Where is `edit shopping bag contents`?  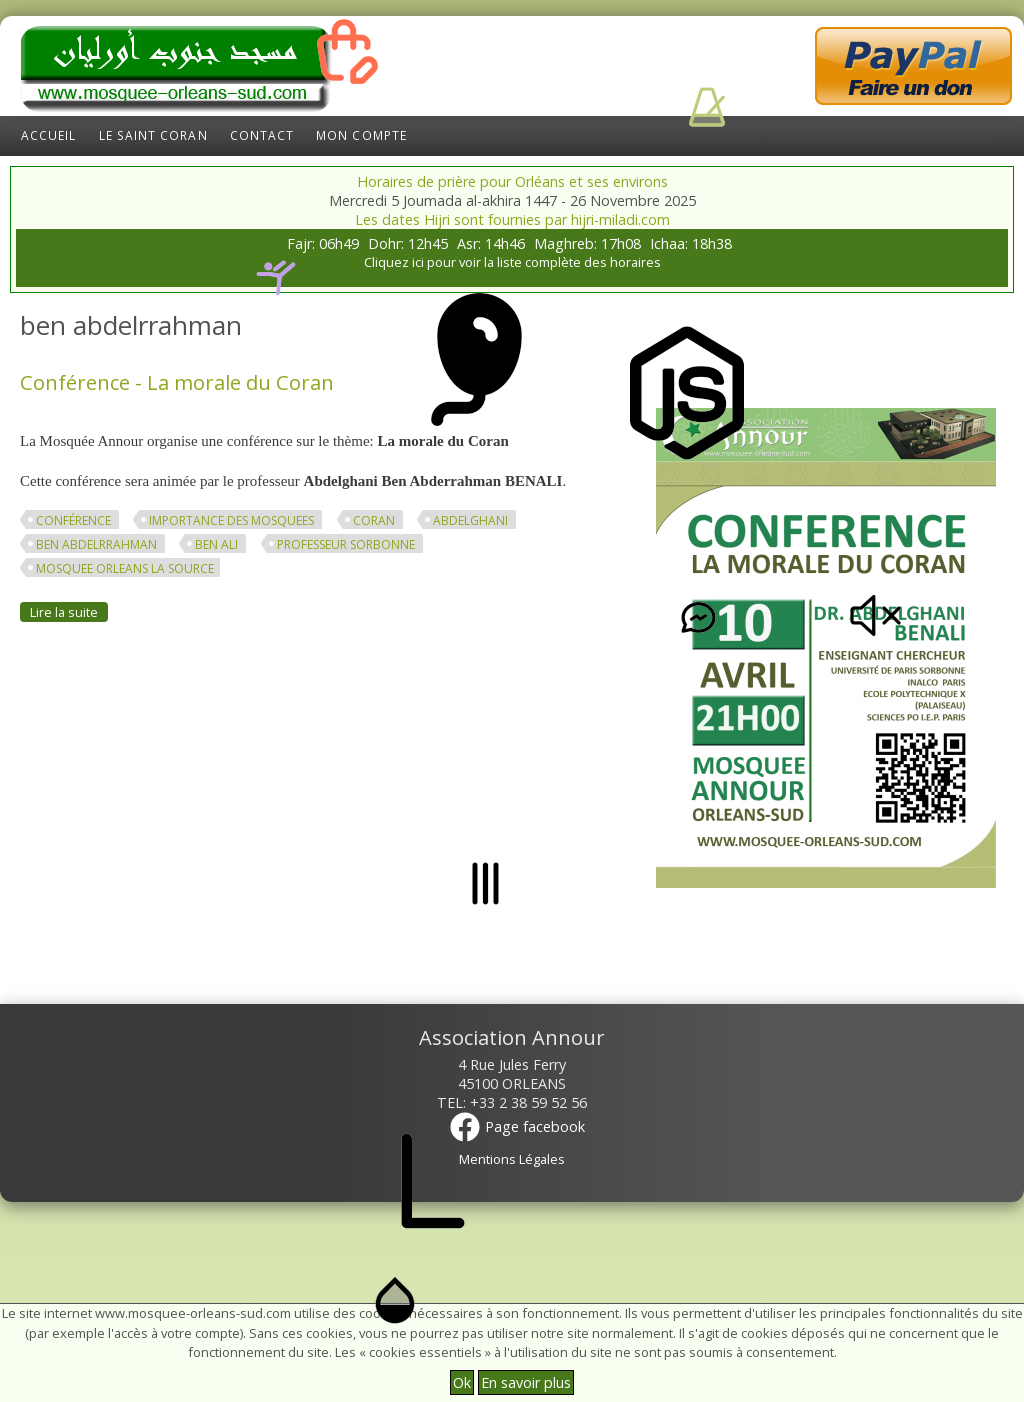
edit shopping bag contents is located at coordinates (344, 50).